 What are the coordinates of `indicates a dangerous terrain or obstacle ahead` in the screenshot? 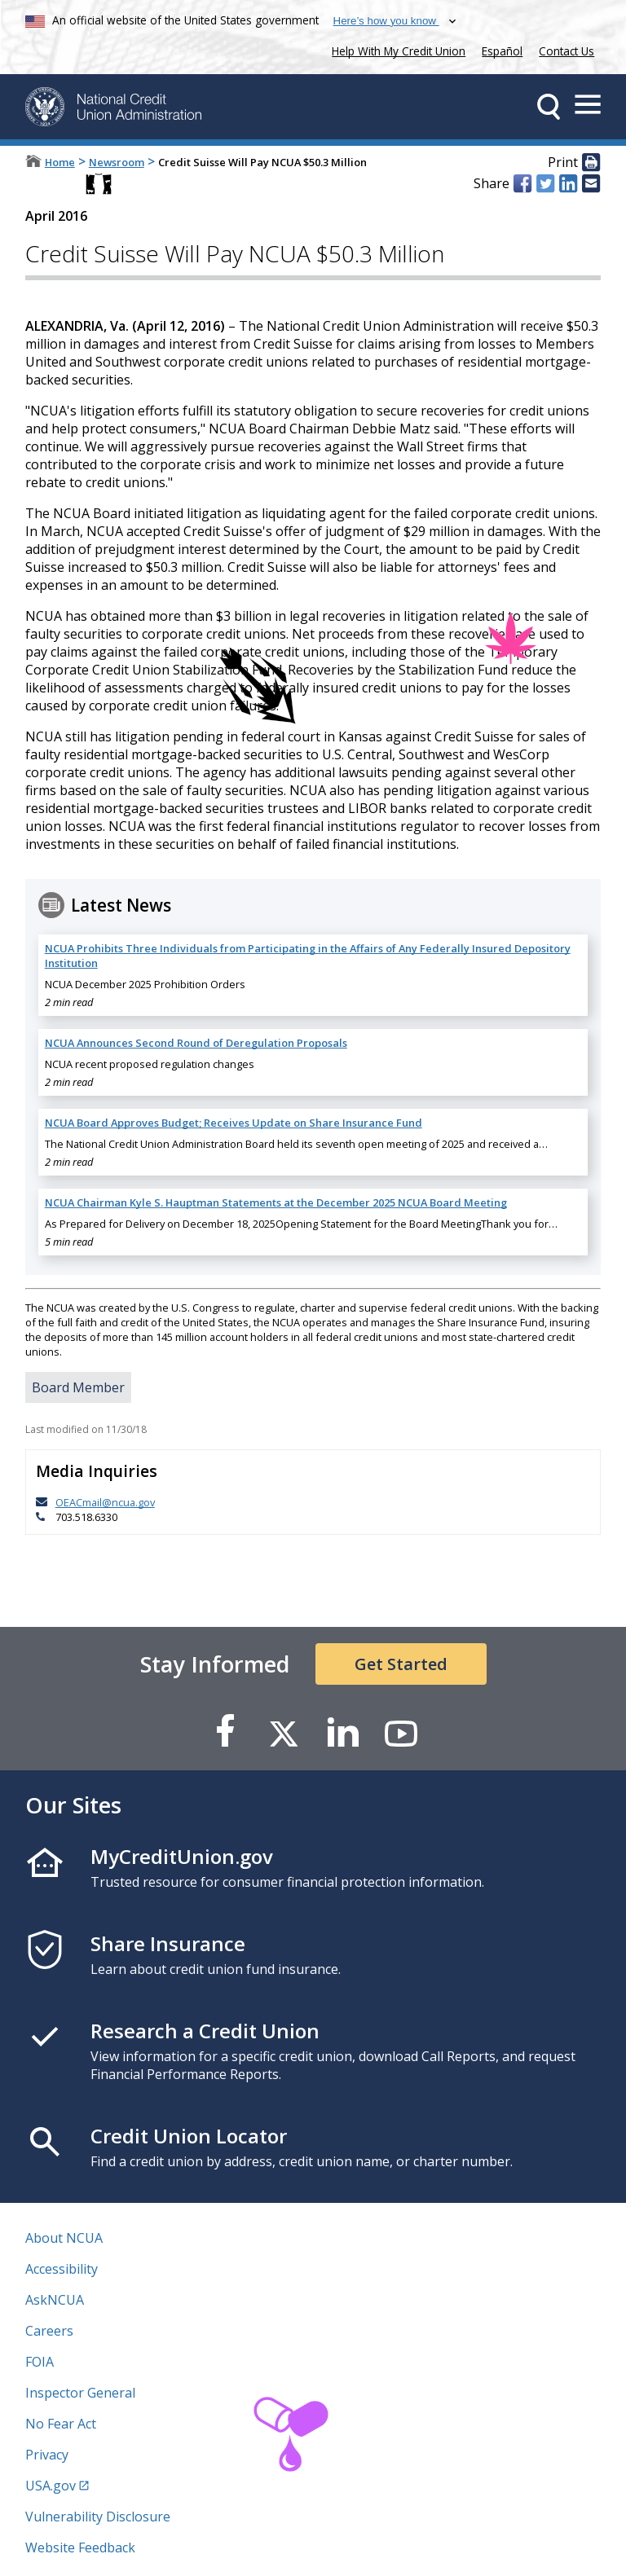 It's located at (99, 182).